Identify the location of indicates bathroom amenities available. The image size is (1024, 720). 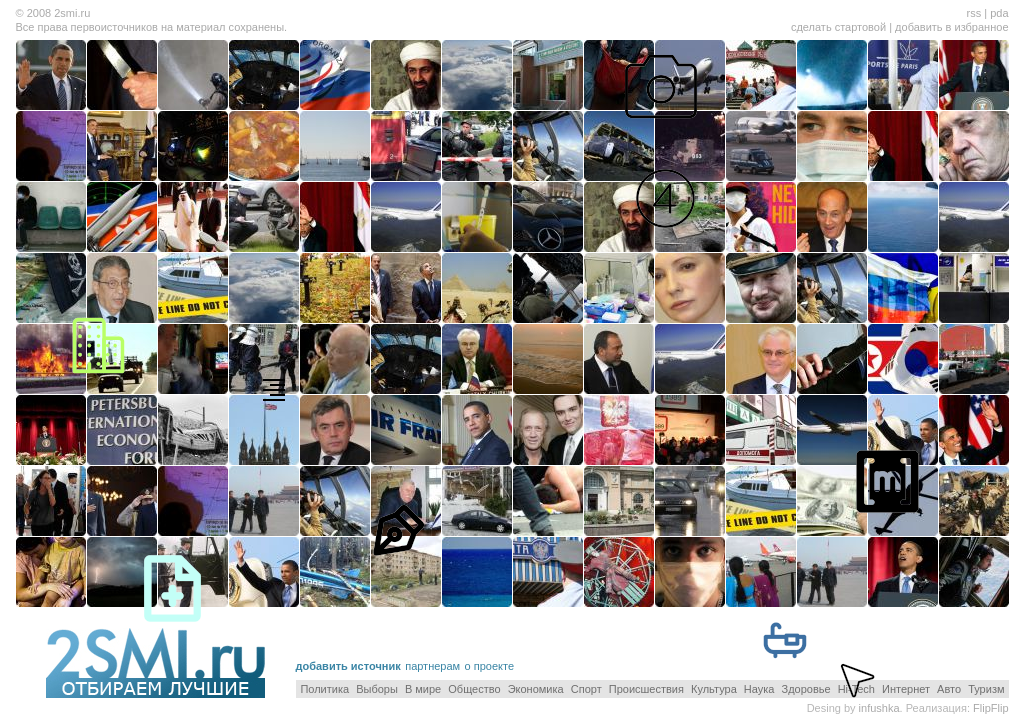
(785, 641).